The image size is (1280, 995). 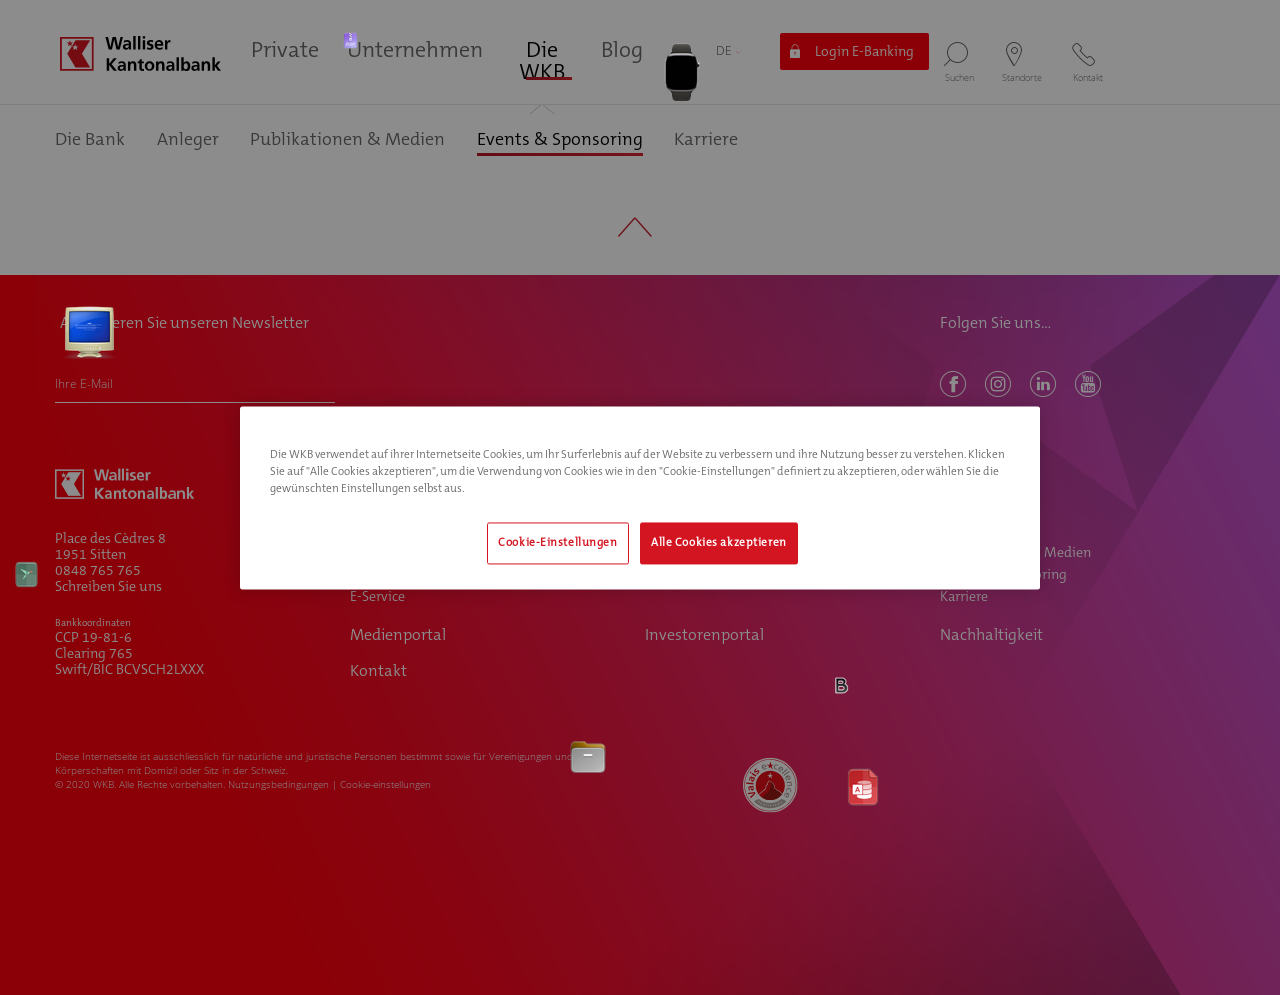 What do you see at coordinates (350, 40) in the screenshot?
I see `a compressed RAR archive file` at bounding box center [350, 40].